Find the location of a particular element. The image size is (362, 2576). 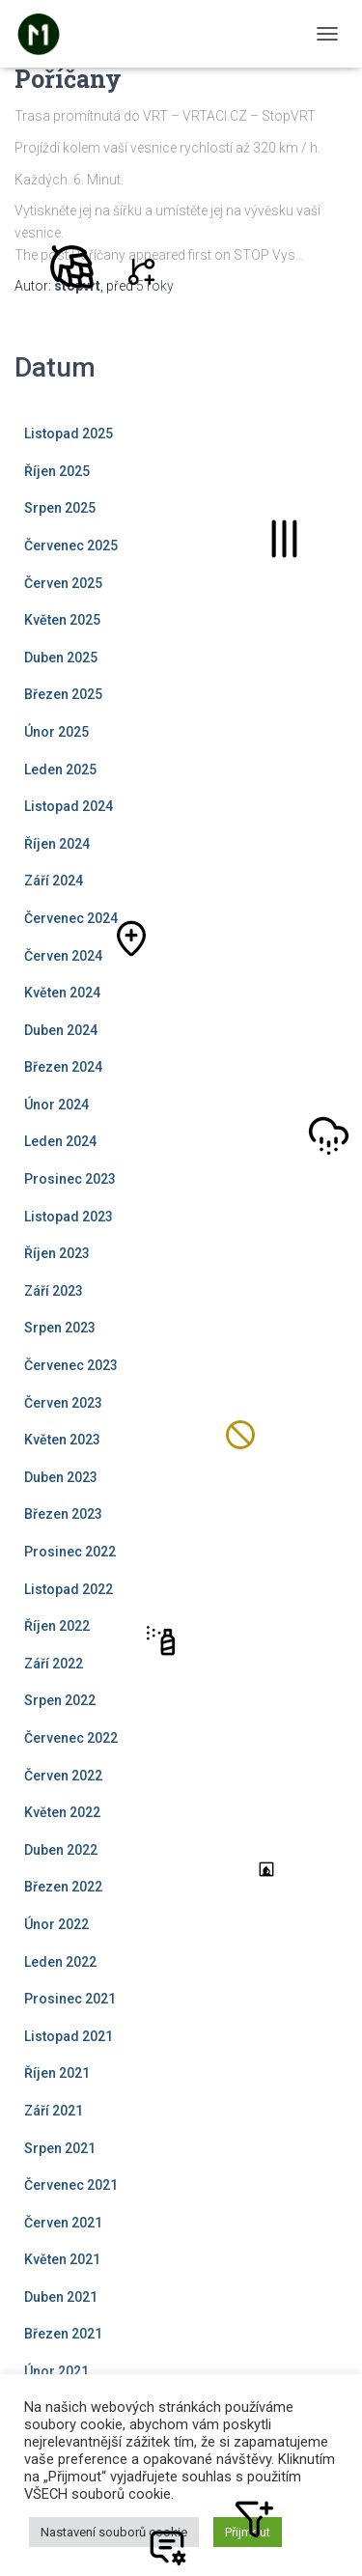

create a new git branch is located at coordinates (141, 271).